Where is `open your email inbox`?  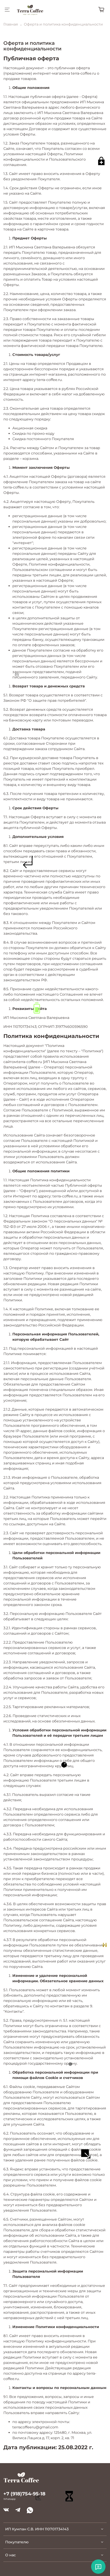
open your email inbox is located at coordinates (17, 675).